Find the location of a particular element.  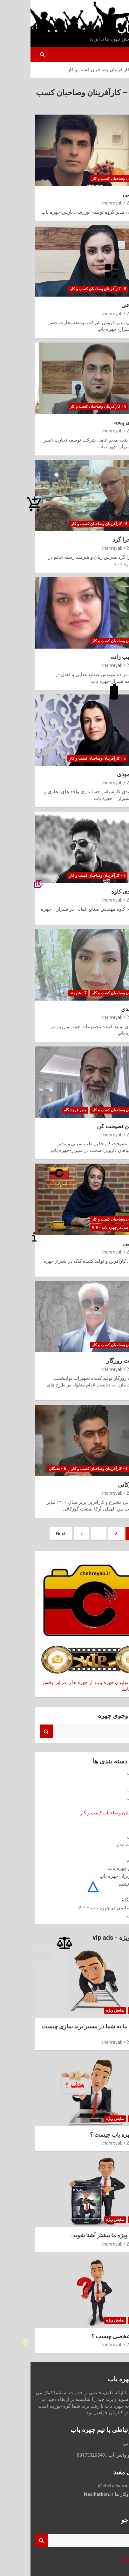

add item to shopping cart is located at coordinates (35, 504).